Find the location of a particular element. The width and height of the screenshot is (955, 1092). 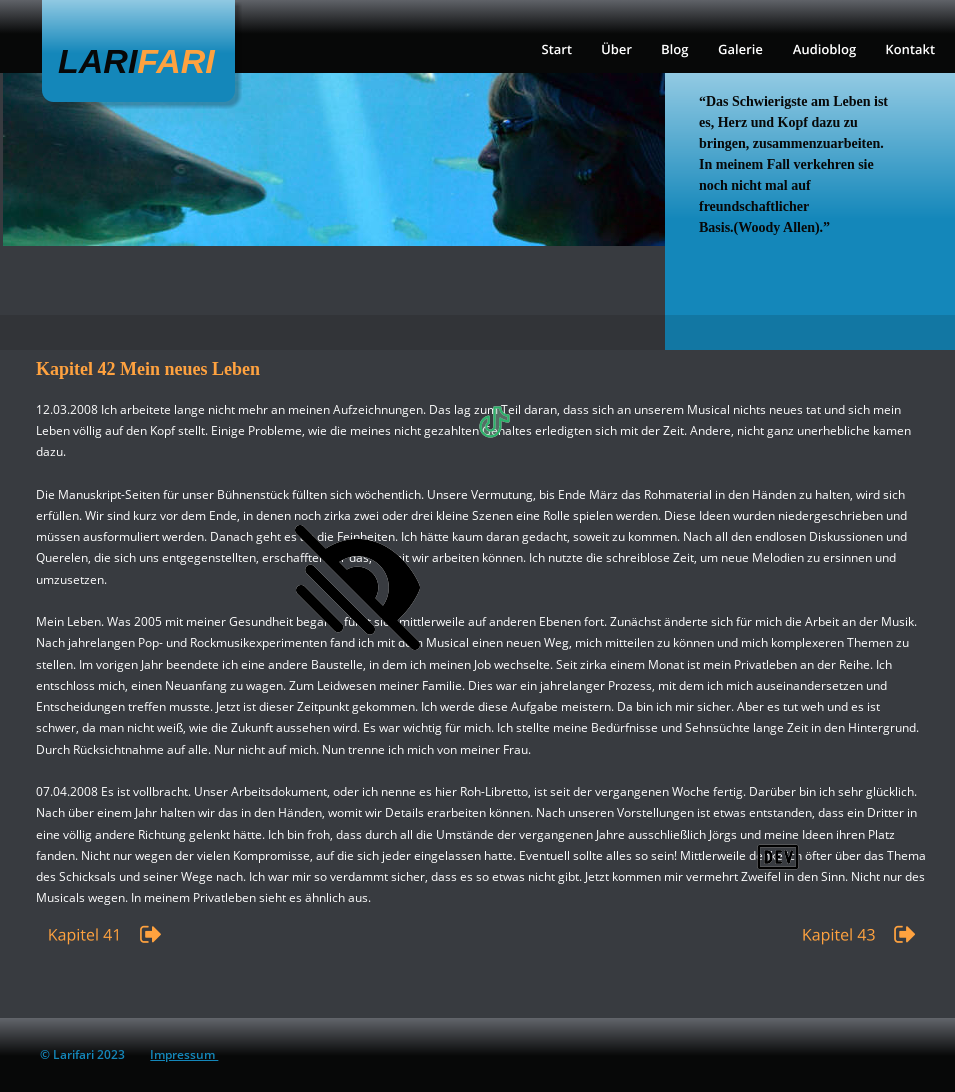

open TikTok app is located at coordinates (494, 422).